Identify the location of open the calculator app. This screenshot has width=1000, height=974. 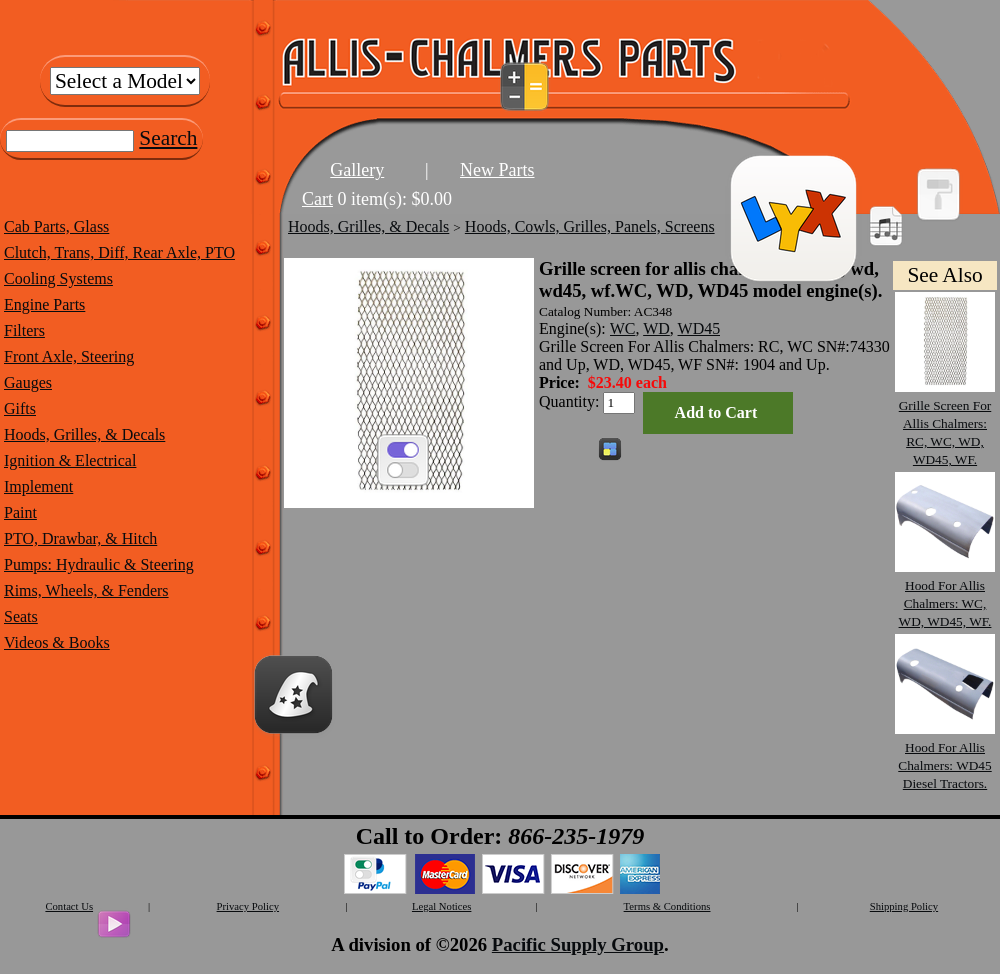
(524, 86).